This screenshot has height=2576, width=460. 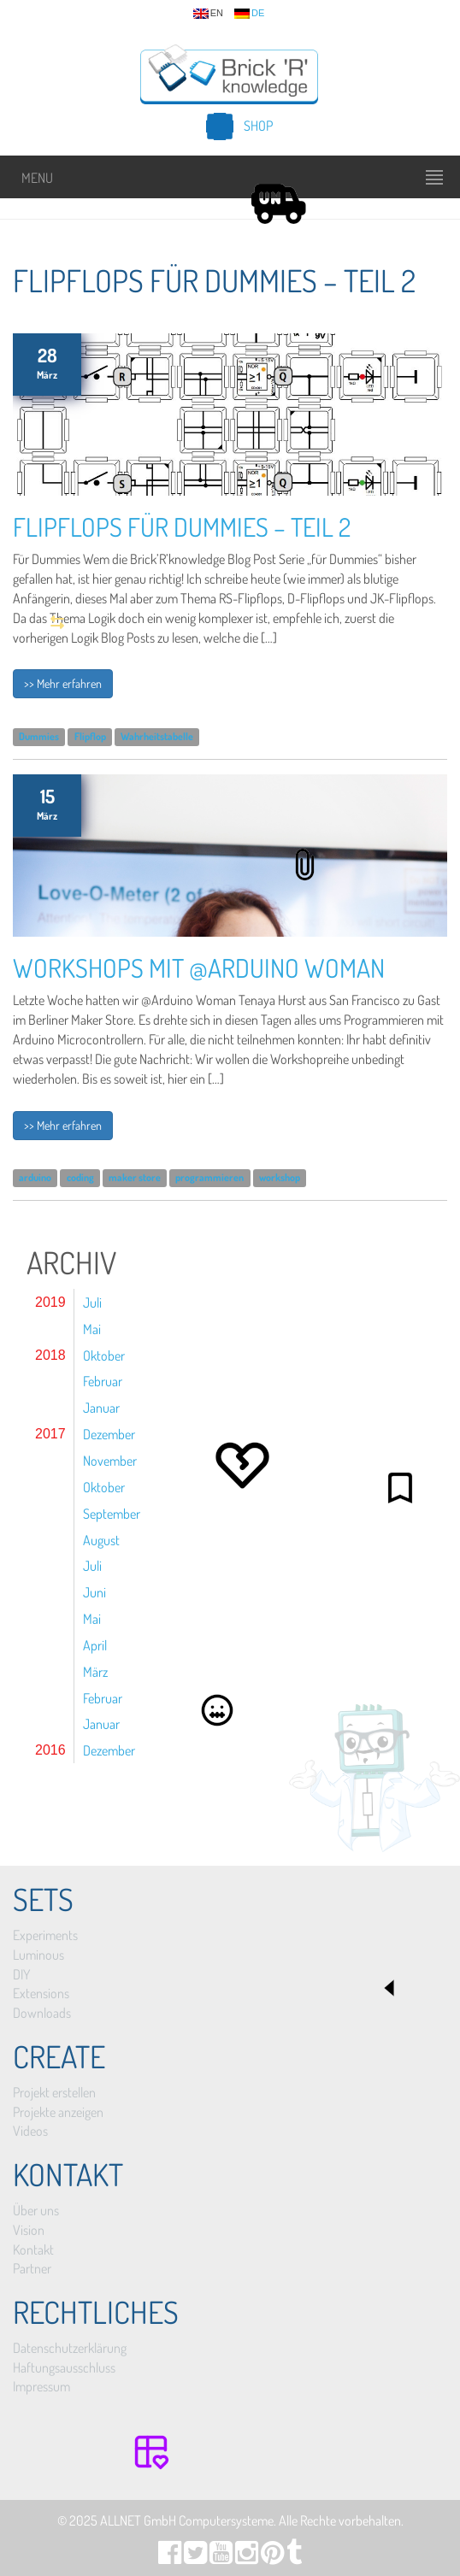 What do you see at coordinates (242, 1463) in the screenshot?
I see `unlike or remove from favorites` at bounding box center [242, 1463].